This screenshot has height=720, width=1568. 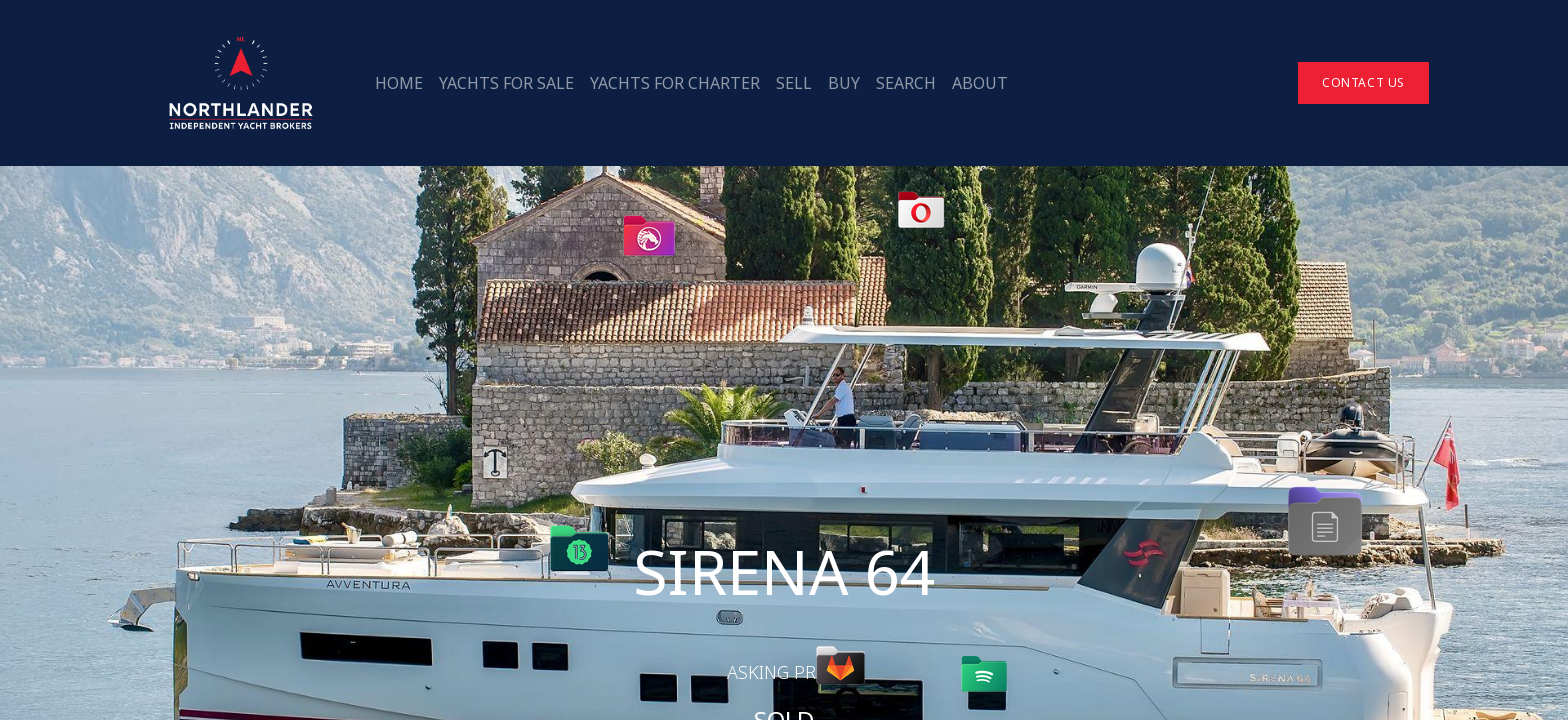 I want to click on open folder containing Spotify downloads, so click(x=984, y=675).